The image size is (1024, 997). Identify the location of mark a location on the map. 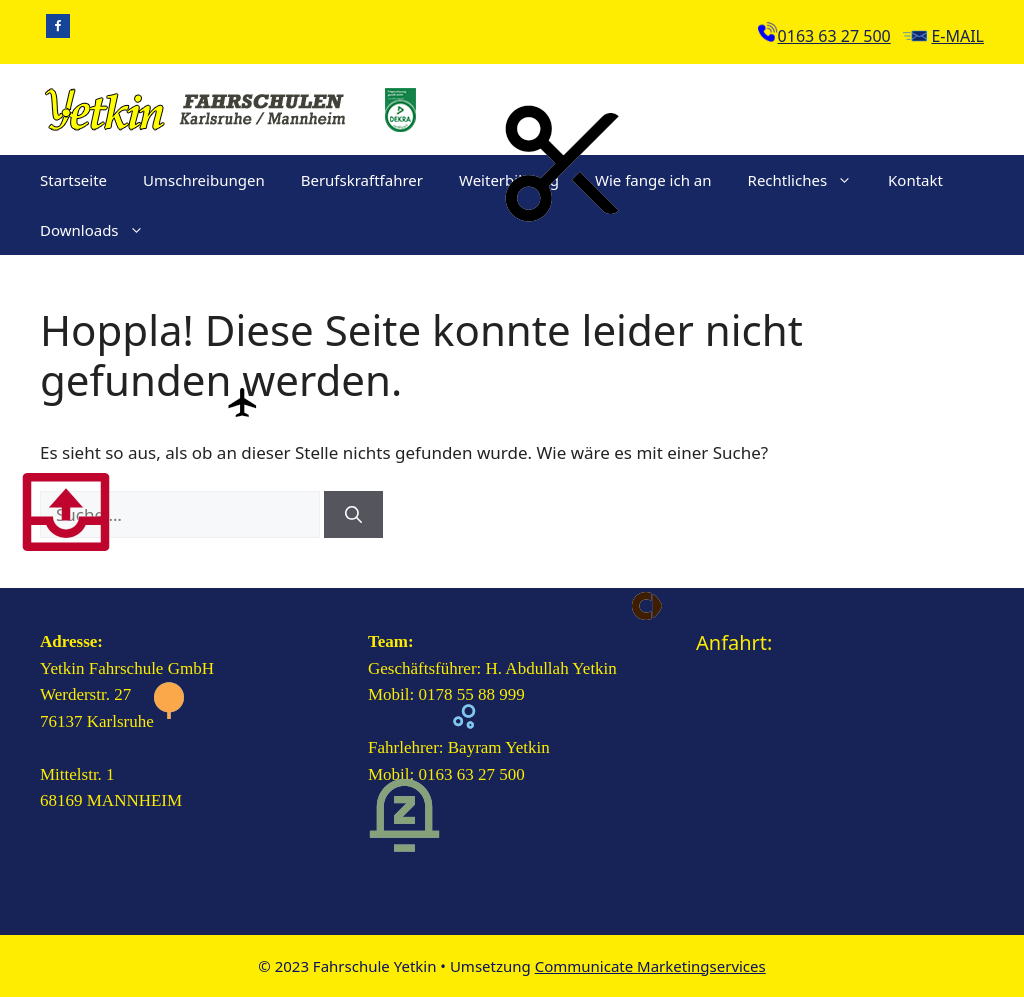
(169, 699).